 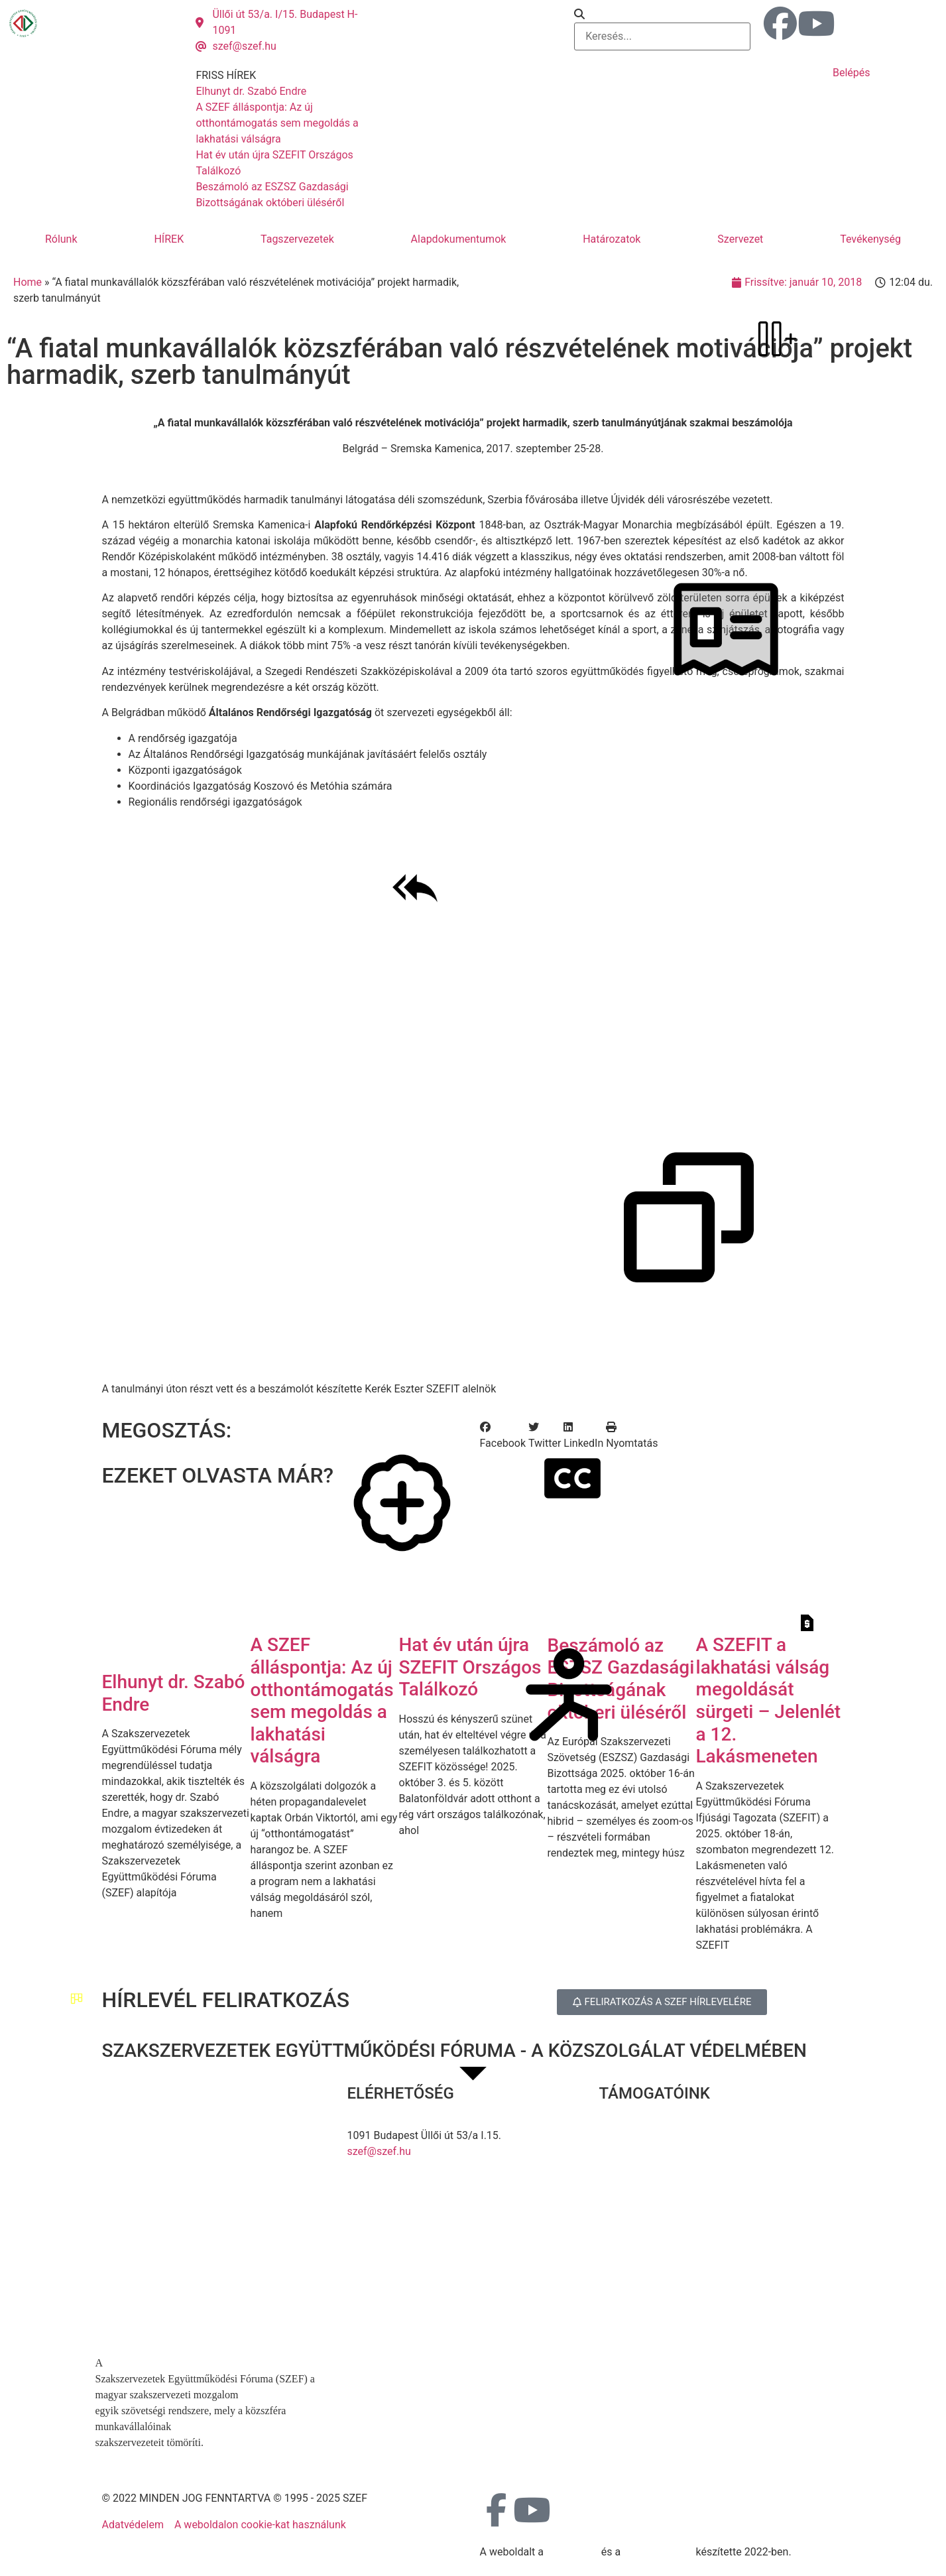 I want to click on view news article or clipping, so click(x=726, y=627).